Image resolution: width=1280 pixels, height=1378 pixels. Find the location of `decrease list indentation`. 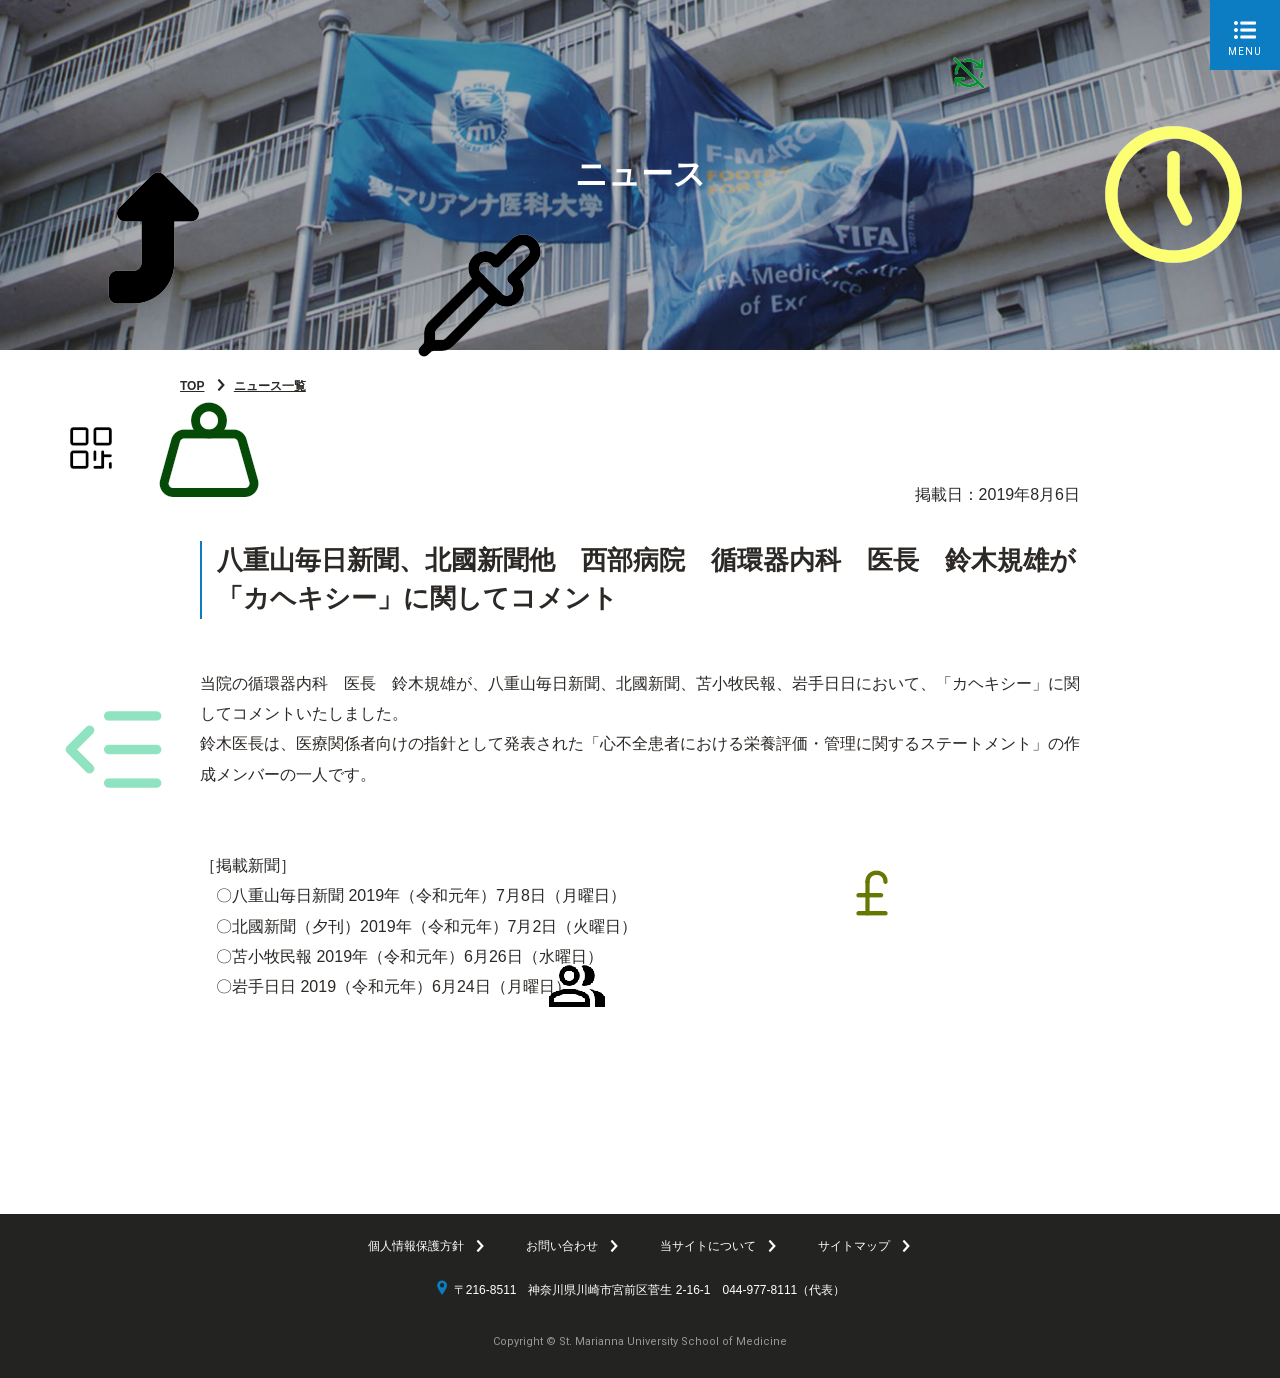

decrease list indentation is located at coordinates (113, 749).